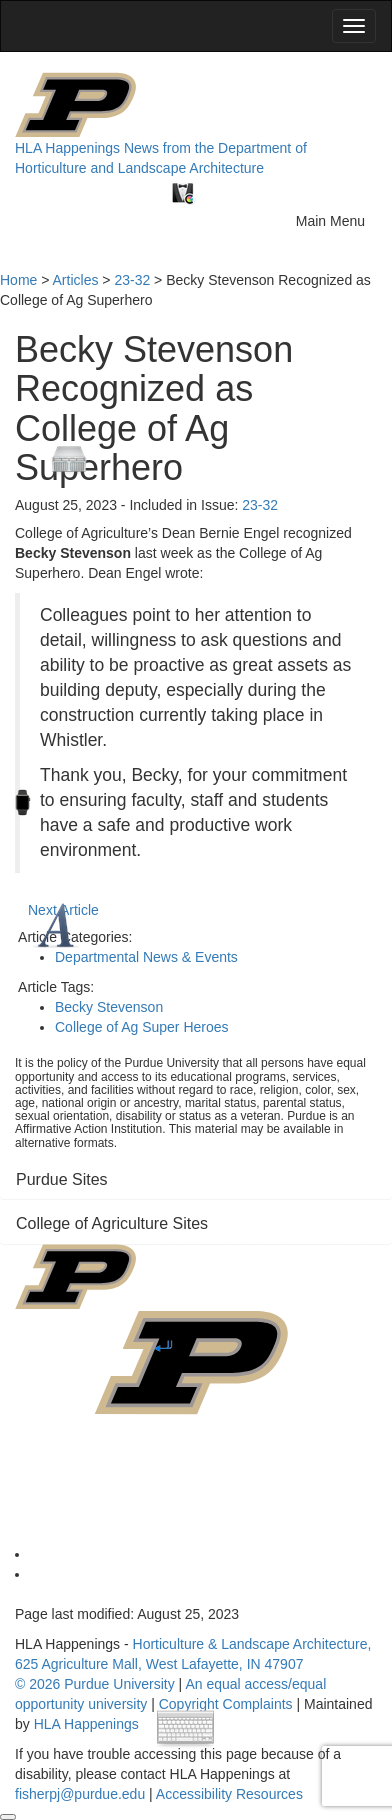  Describe the element at coordinates (69, 458) in the screenshot. I see `xserve g4 server hardware device` at that location.